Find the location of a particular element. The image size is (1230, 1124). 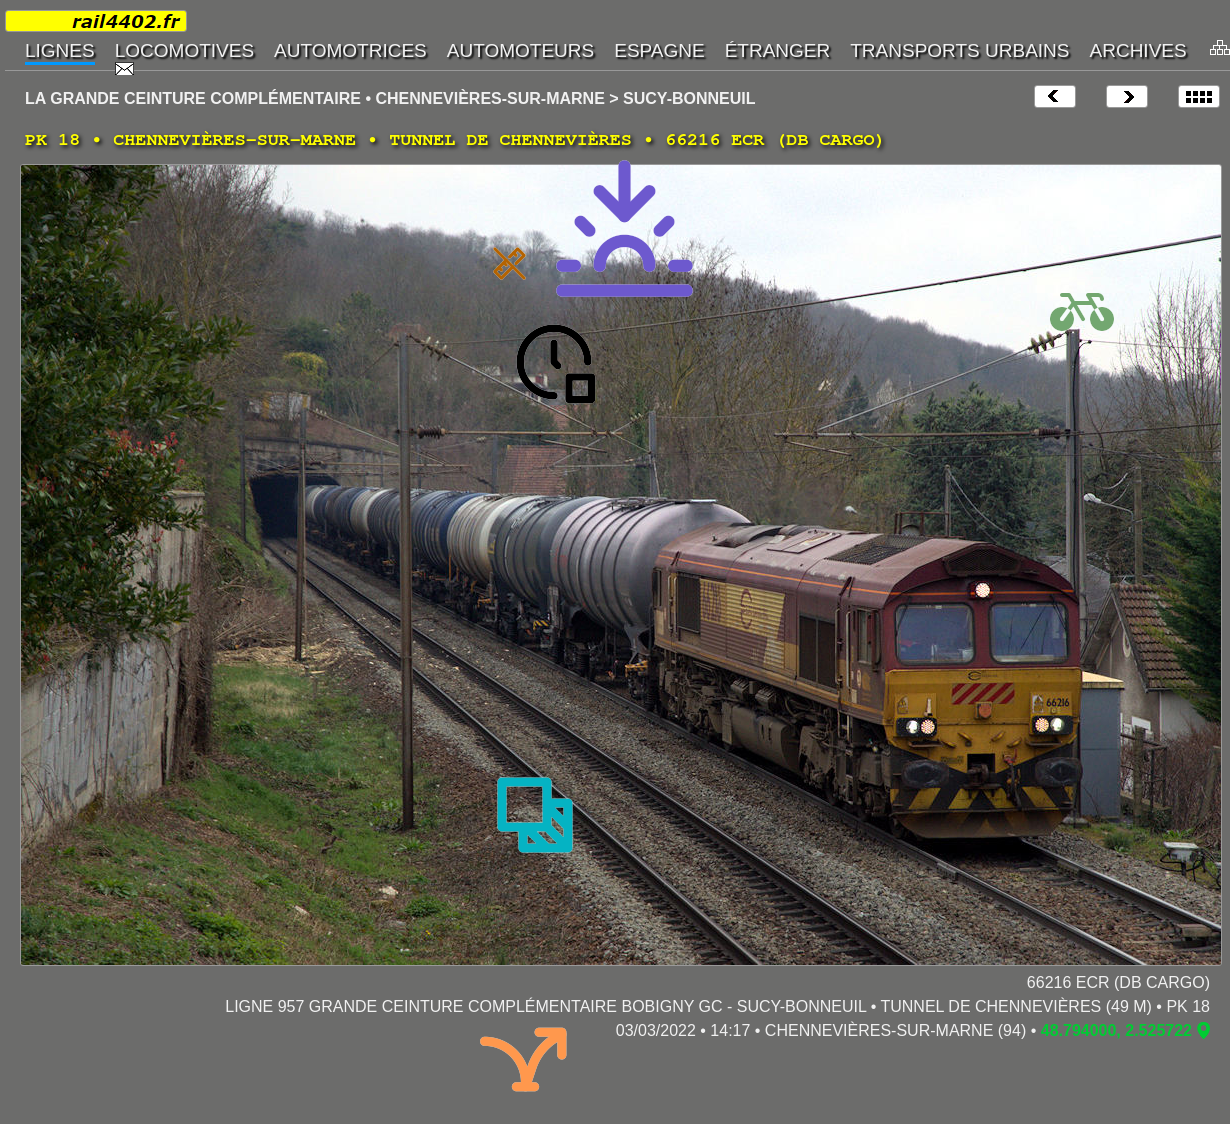

select bicycle as transportation mode is located at coordinates (1082, 311).